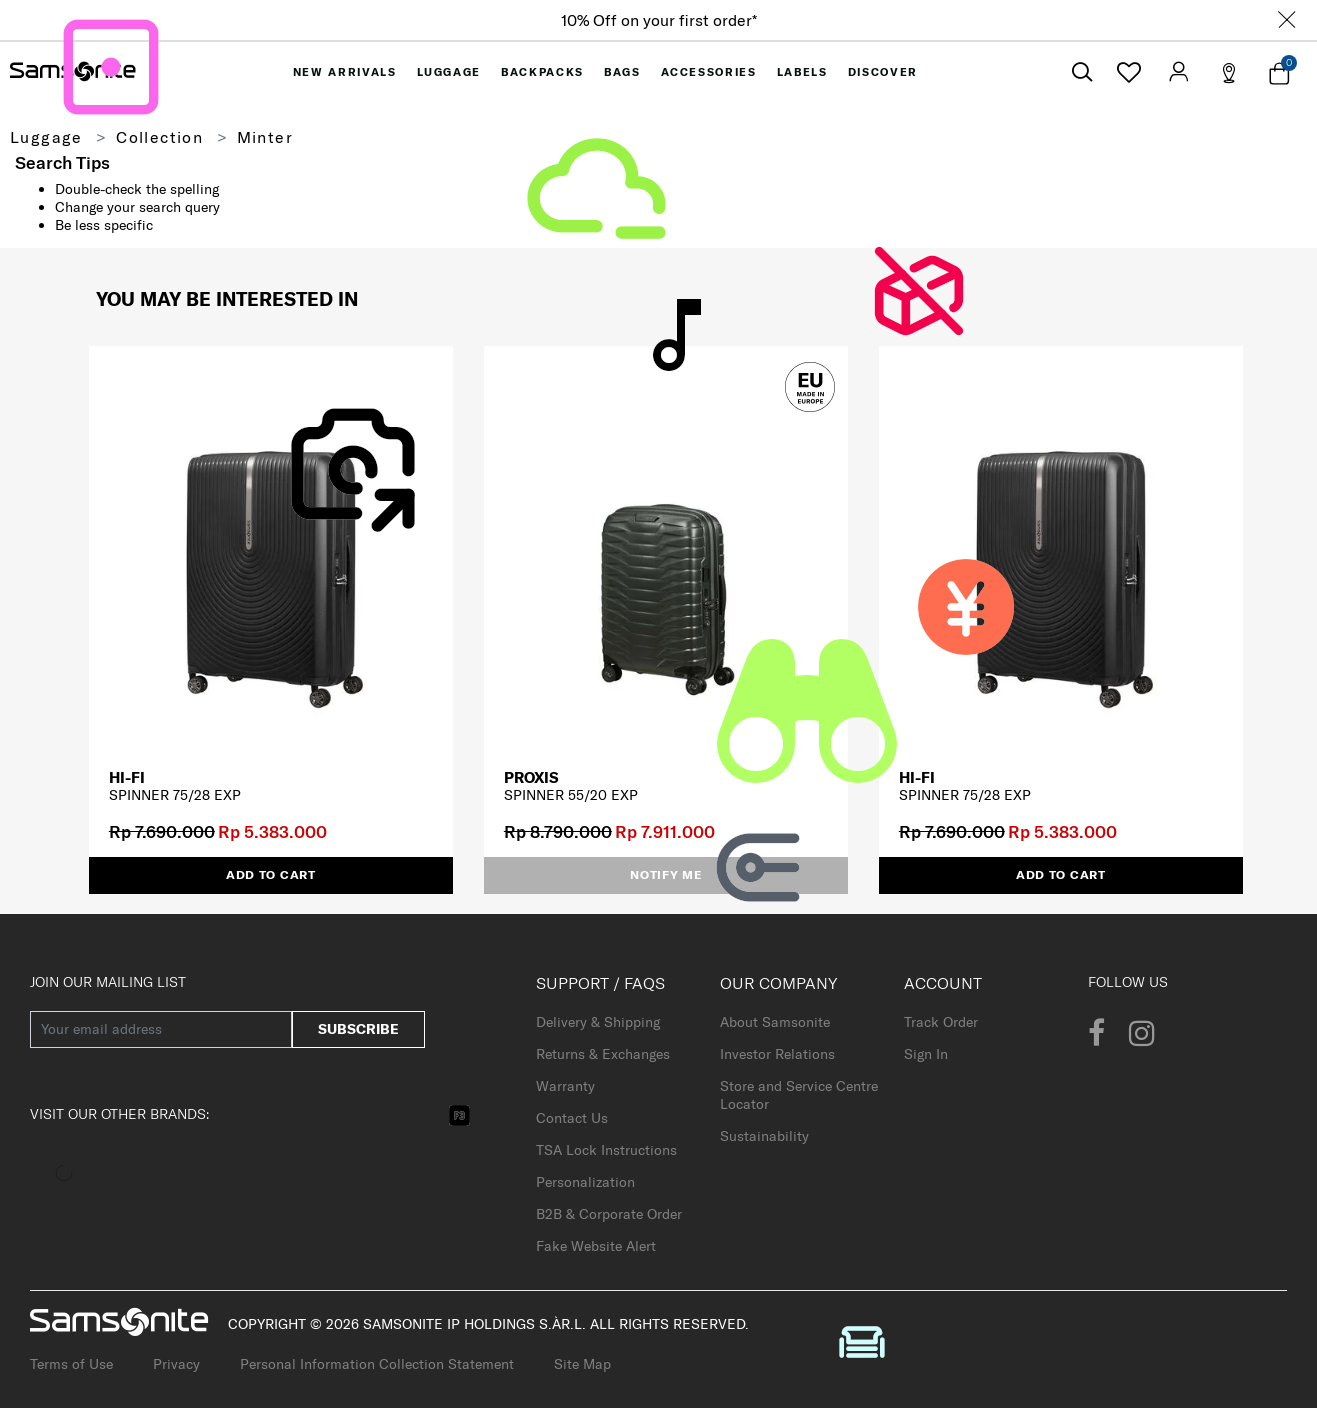  What do you see at coordinates (919, 291) in the screenshot?
I see `disable 3D view mode` at bounding box center [919, 291].